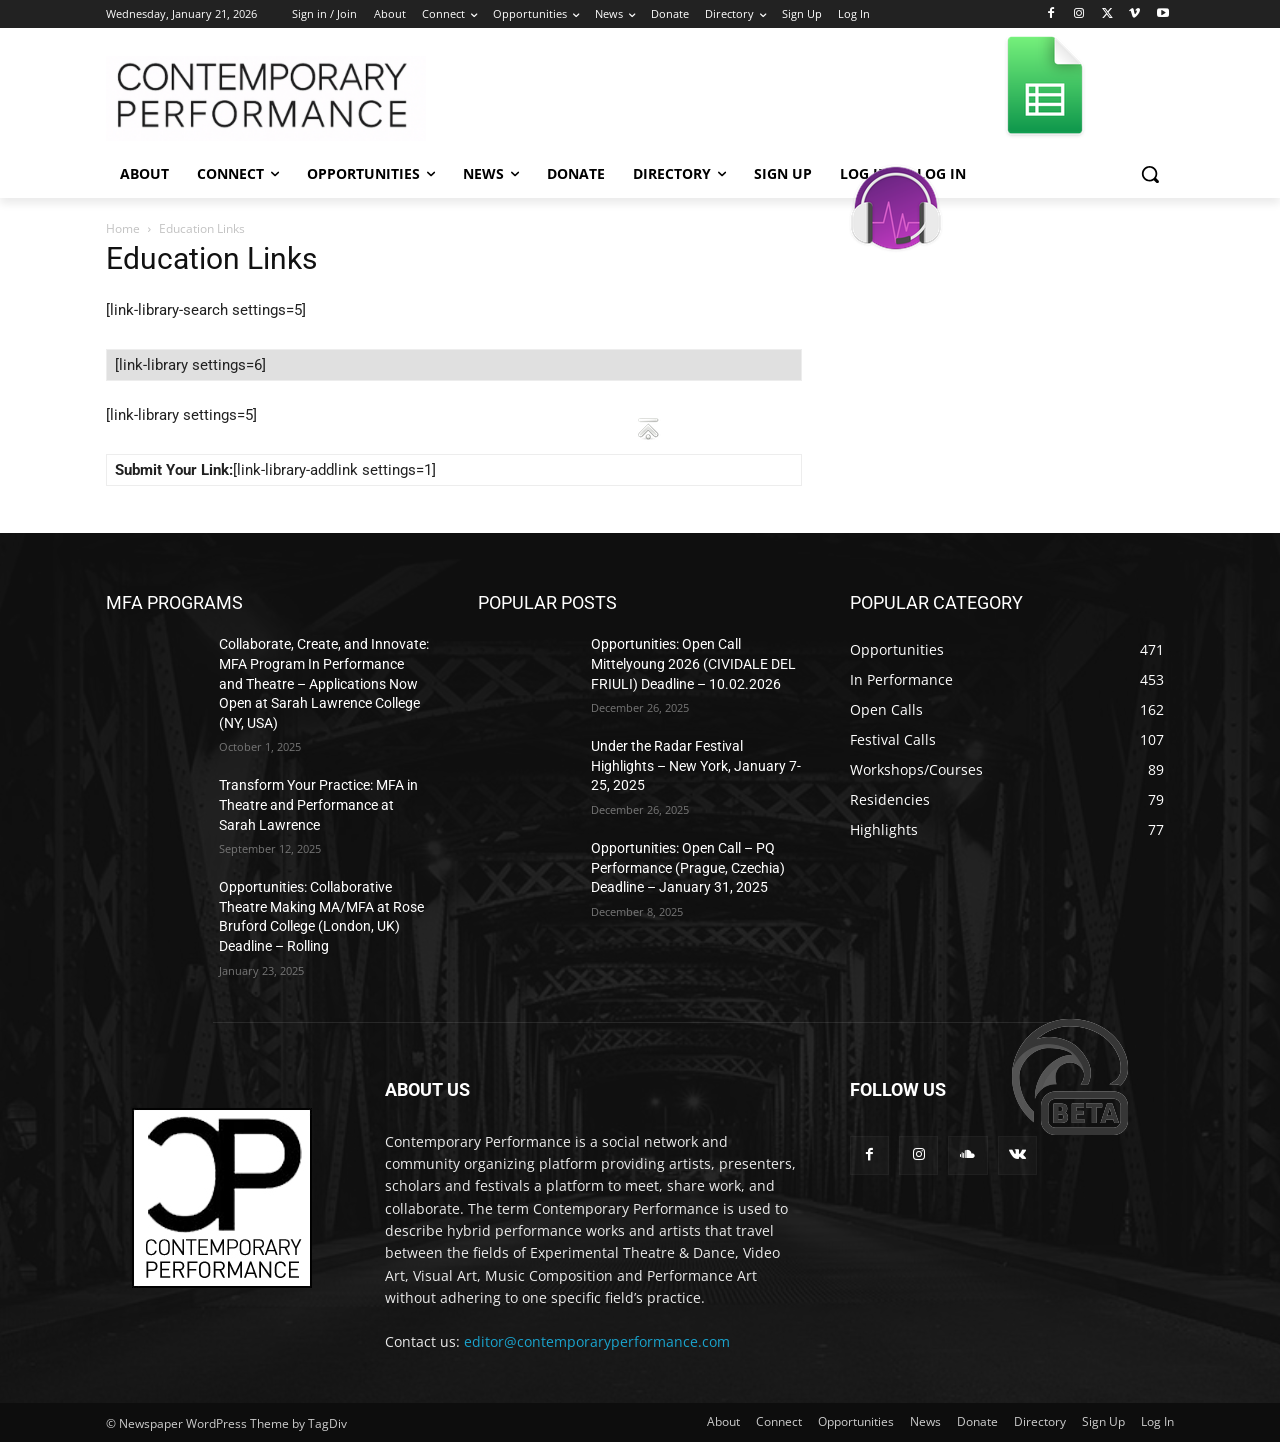  What do you see at coordinates (896, 208) in the screenshot?
I see `audio headset device connected` at bounding box center [896, 208].